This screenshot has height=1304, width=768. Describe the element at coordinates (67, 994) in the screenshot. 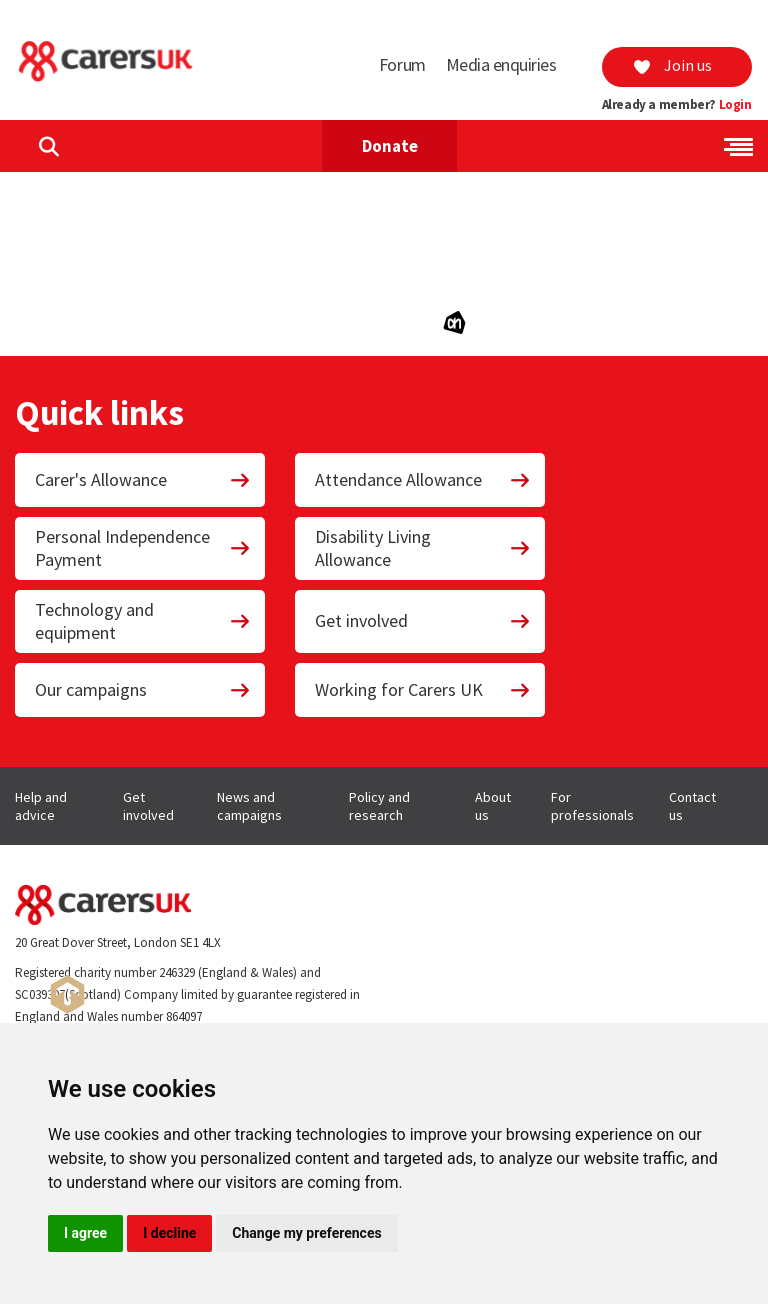

I see `open checkmk monitoring dashboard` at that location.